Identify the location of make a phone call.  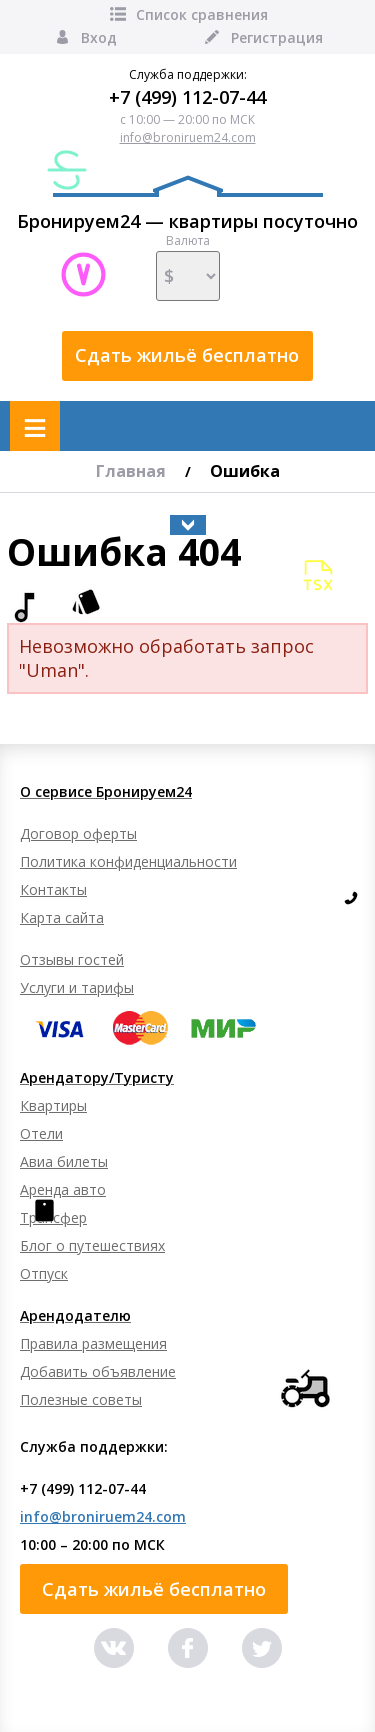
(351, 898).